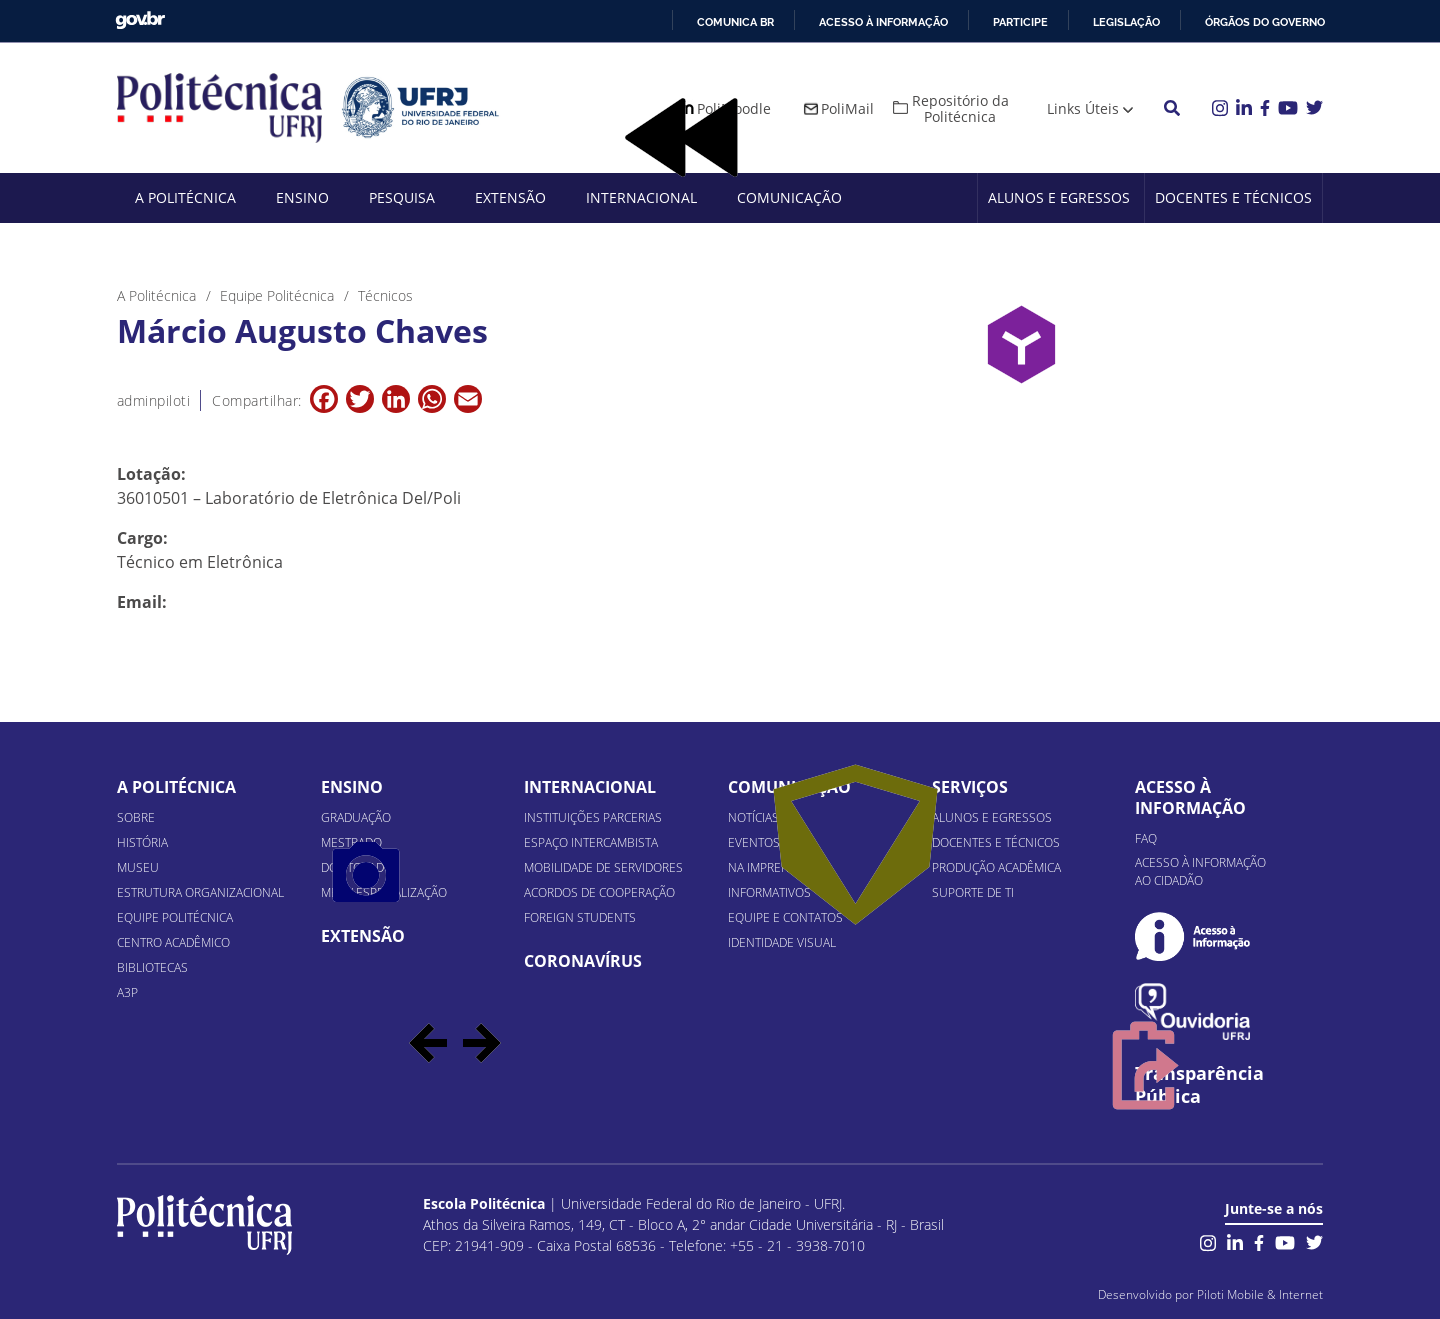  What do you see at coordinates (366, 872) in the screenshot?
I see `take a photo` at bounding box center [366, 872].